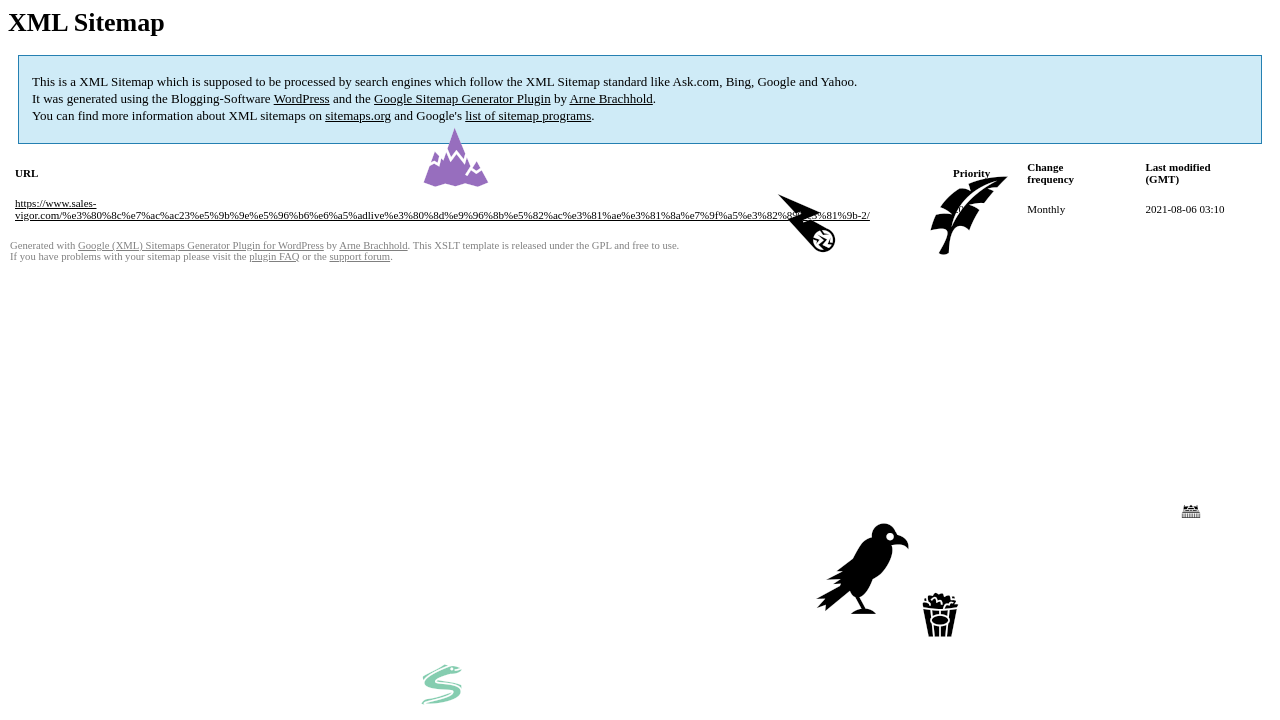 This screenshot has width=1280, height=720. Describe the element at coordinates (441, 684) in the screenshot. I see `eel creature or fish type in a game inventory` at that location.